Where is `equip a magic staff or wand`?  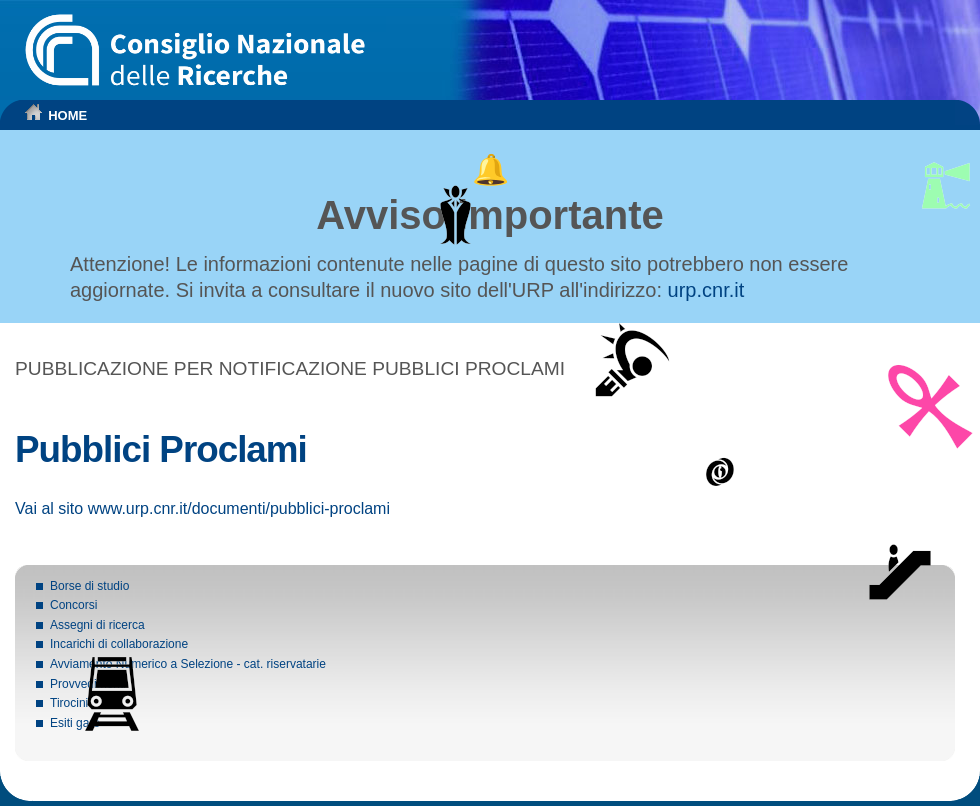 equip a magic staff or wand is located at coordinates (632, 359).